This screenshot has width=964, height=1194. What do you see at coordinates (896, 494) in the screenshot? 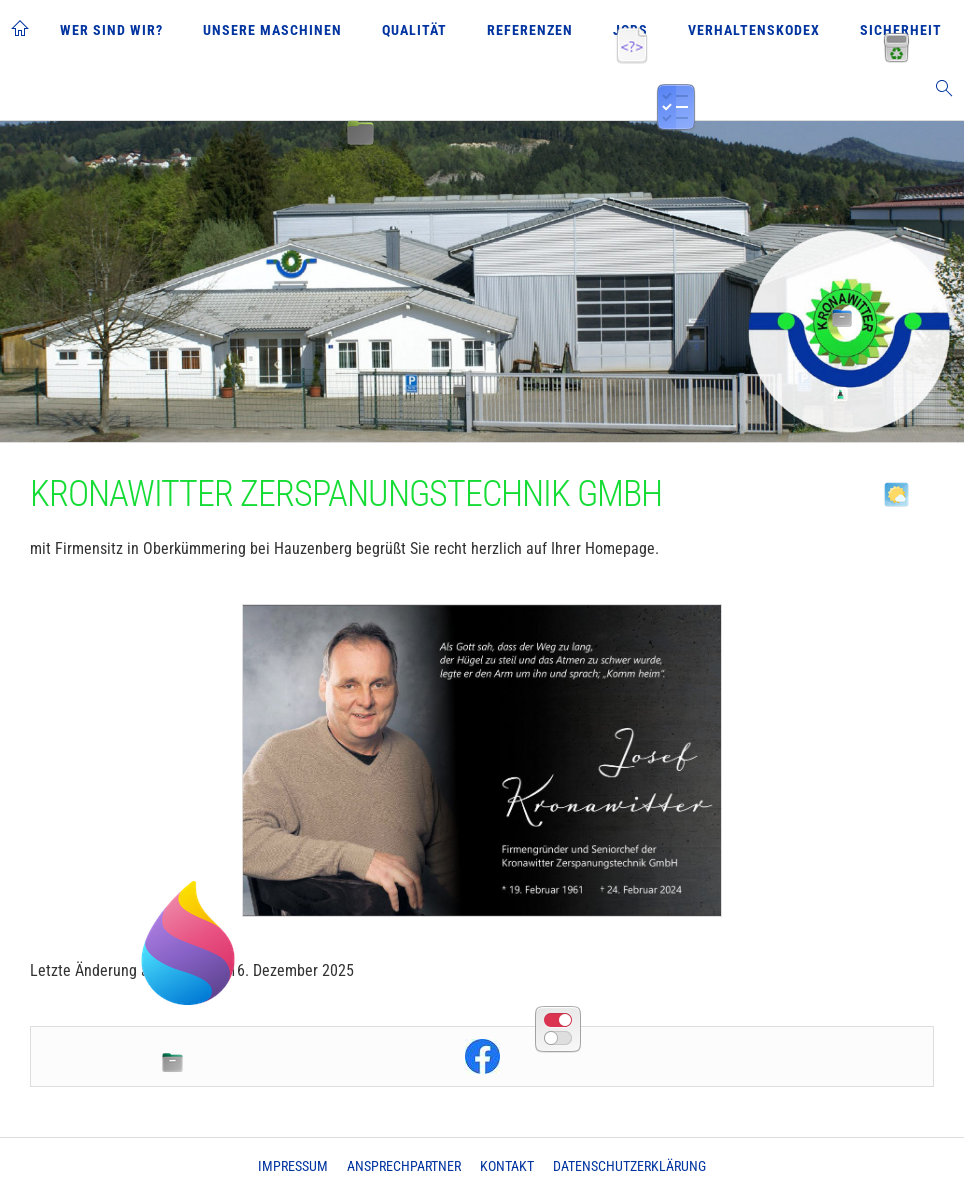
I see `open the weather app` at bounding box center [896, 494].